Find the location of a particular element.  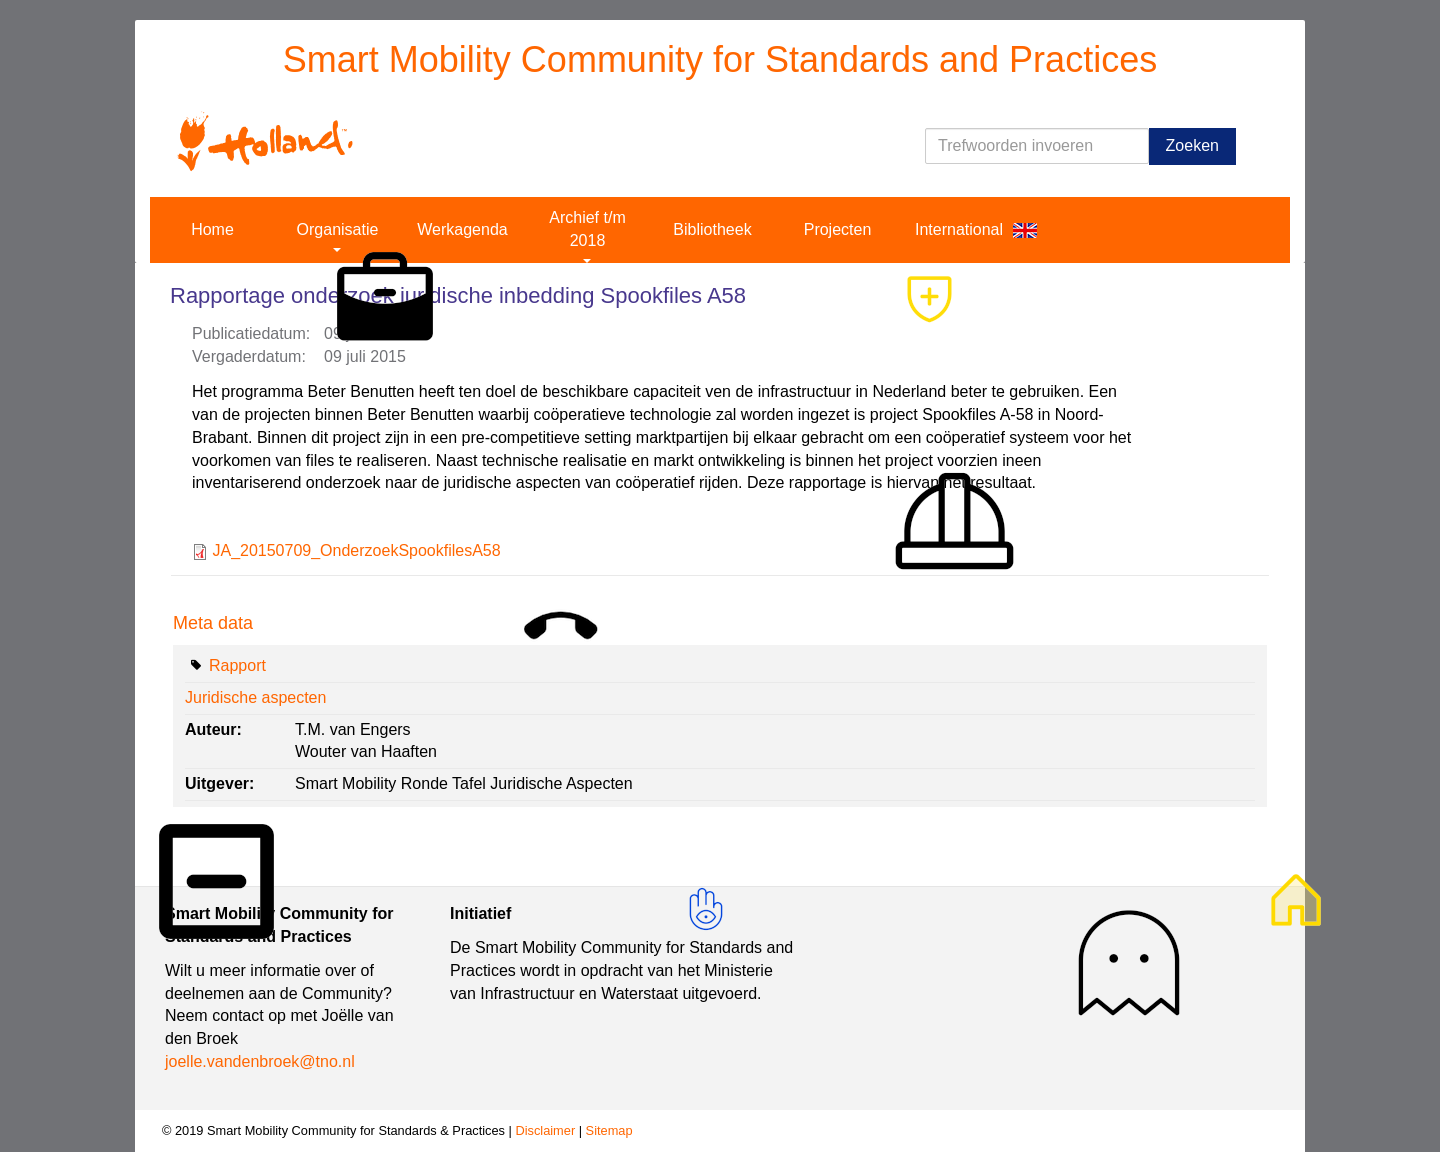

end the current phone call is located at coordinates (561, 627).